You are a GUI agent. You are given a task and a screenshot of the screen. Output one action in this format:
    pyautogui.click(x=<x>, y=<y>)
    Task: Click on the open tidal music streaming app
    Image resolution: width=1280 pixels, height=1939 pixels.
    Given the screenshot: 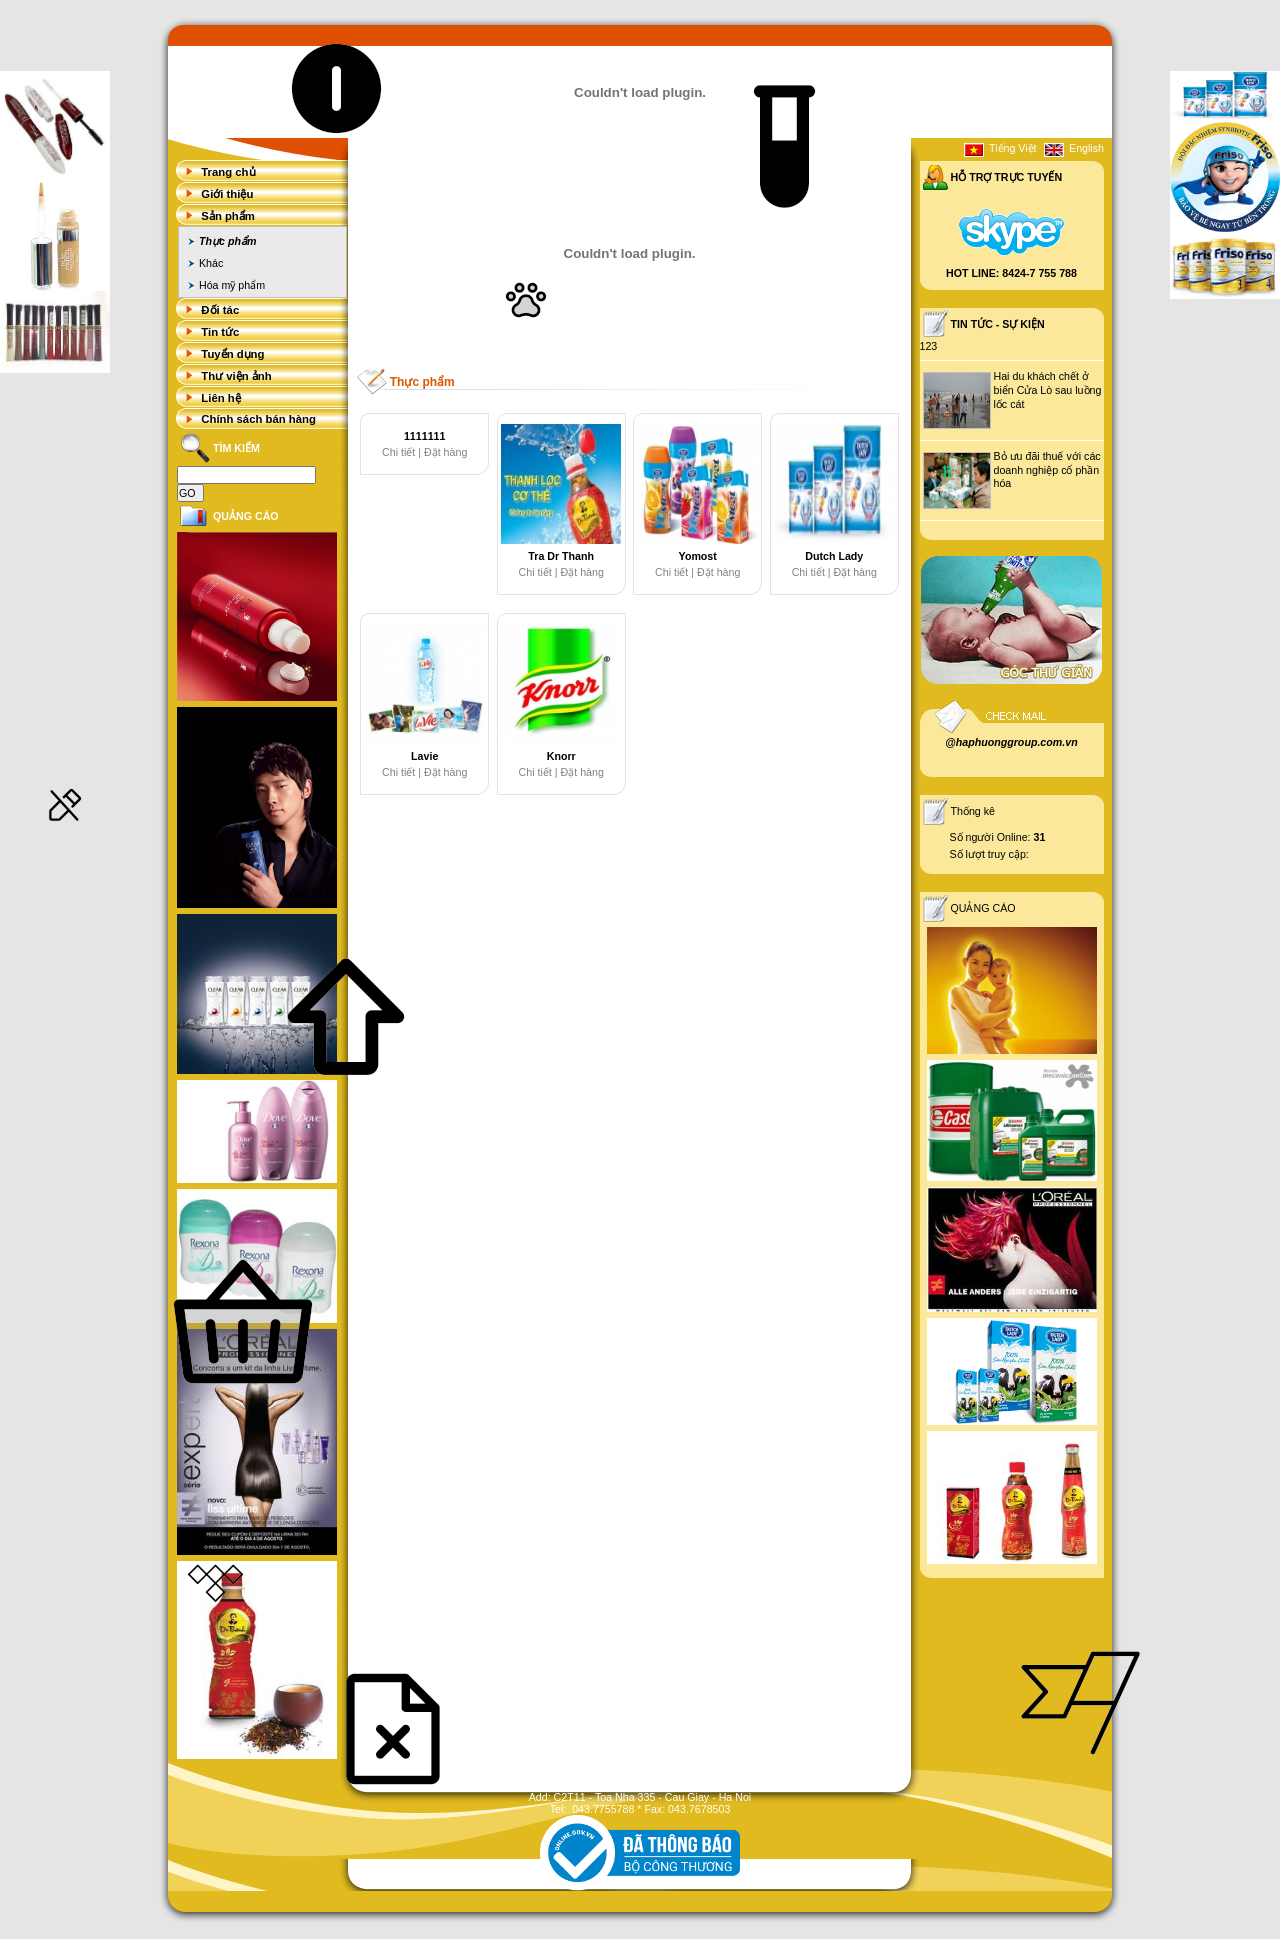 What is the action you would take?
    pyautogui.click(x=215, y=1581)
    